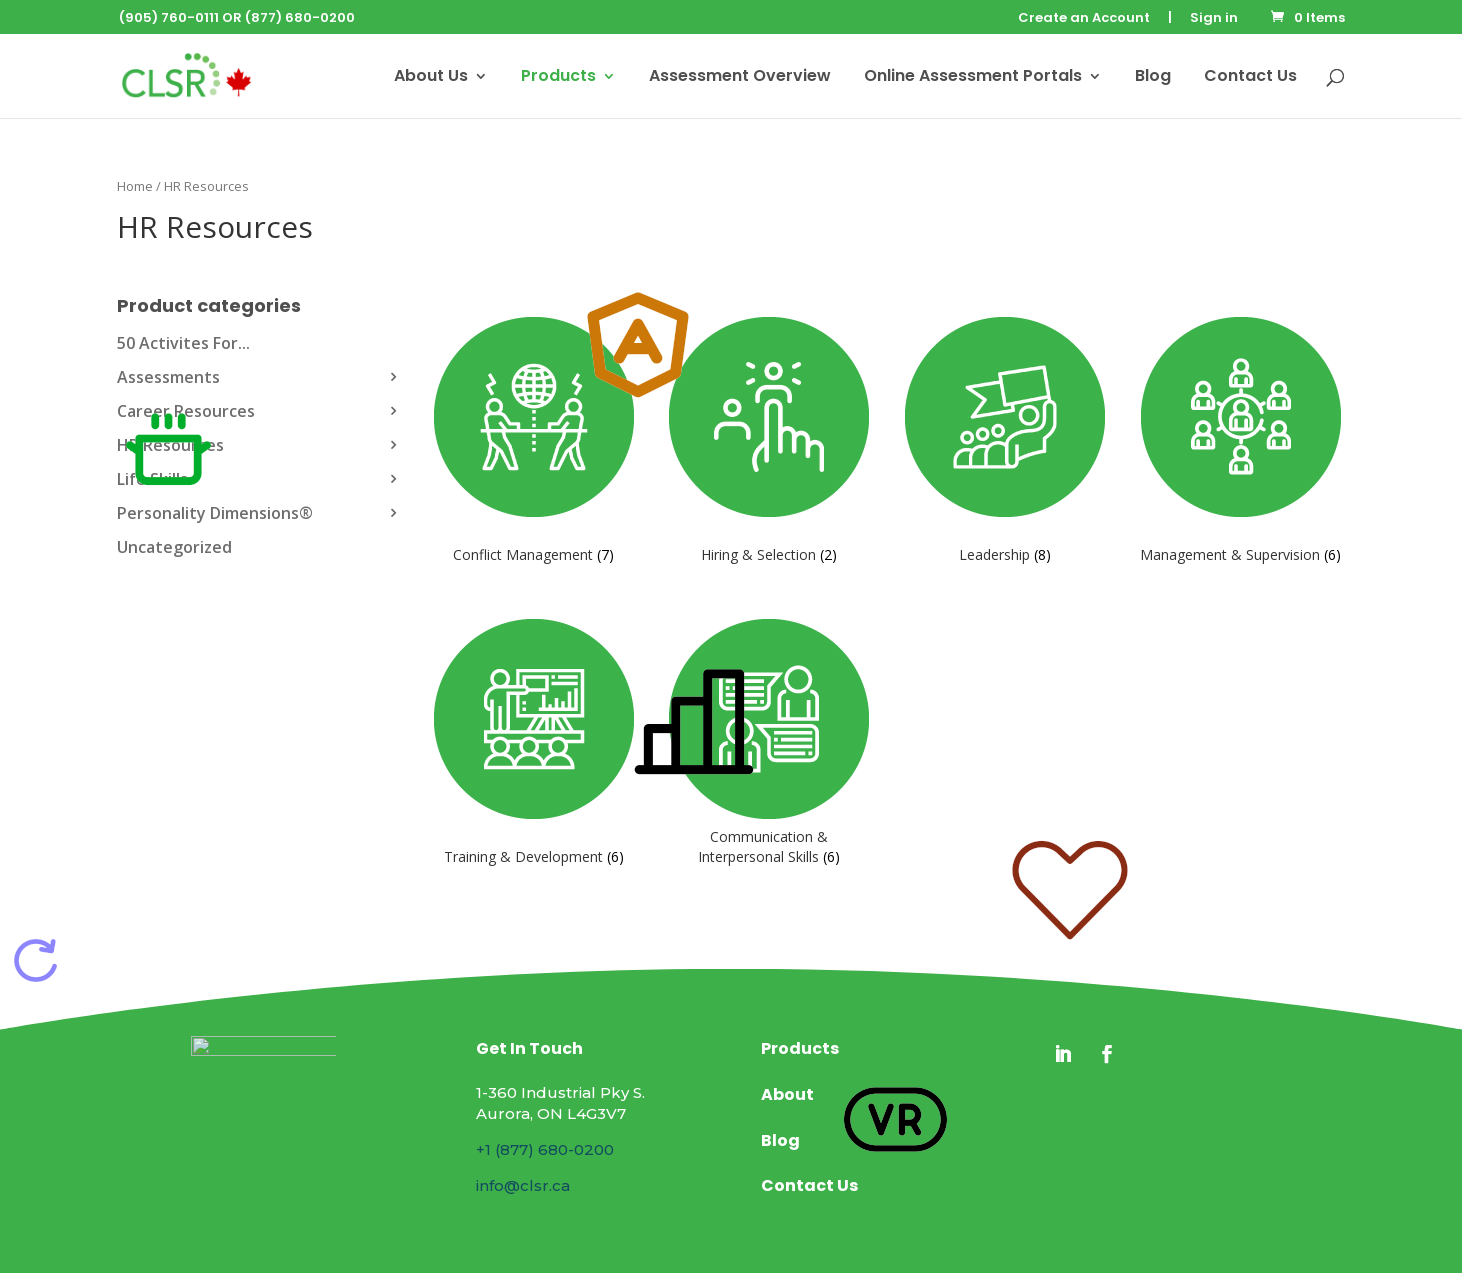  What do you see at coordinates (638, 343) in the screenshot?
I see `Angular framework logo` at bounding box center [638, 343].